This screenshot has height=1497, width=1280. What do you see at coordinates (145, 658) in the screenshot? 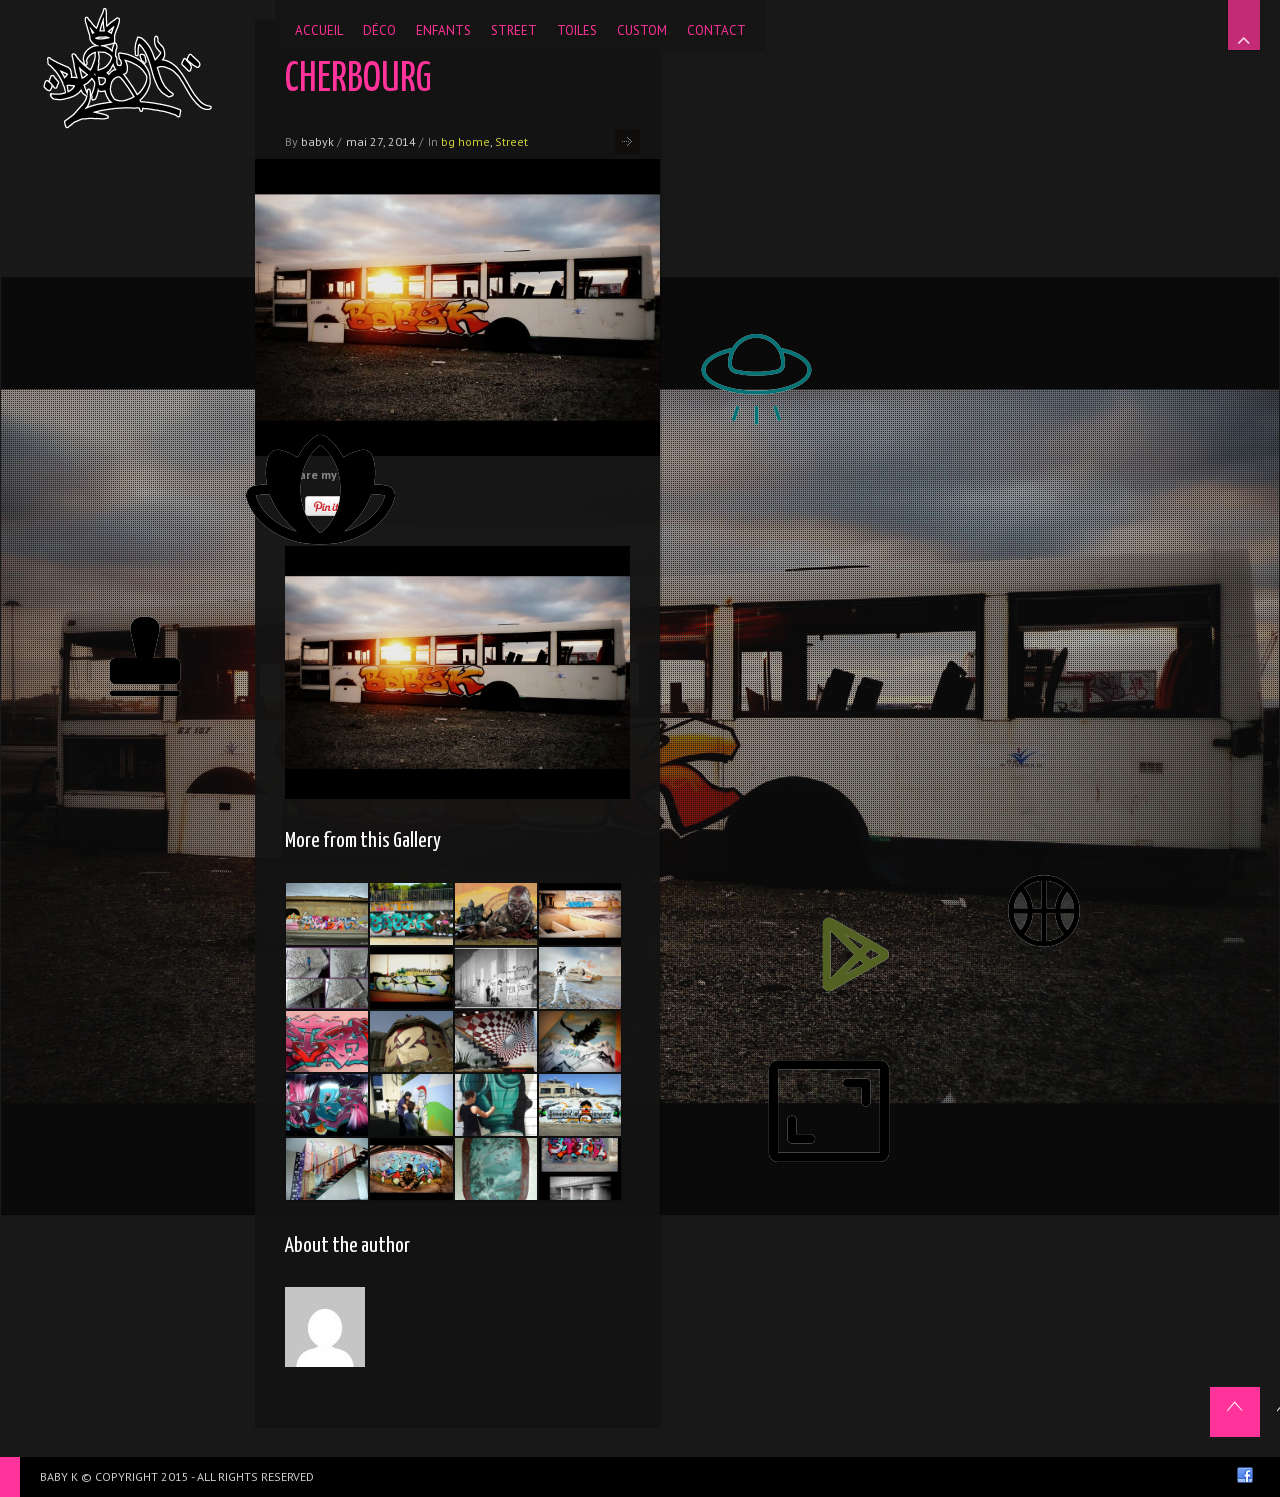
I see `apply a stamp or seal to a document` at bounding box center [145, 658].